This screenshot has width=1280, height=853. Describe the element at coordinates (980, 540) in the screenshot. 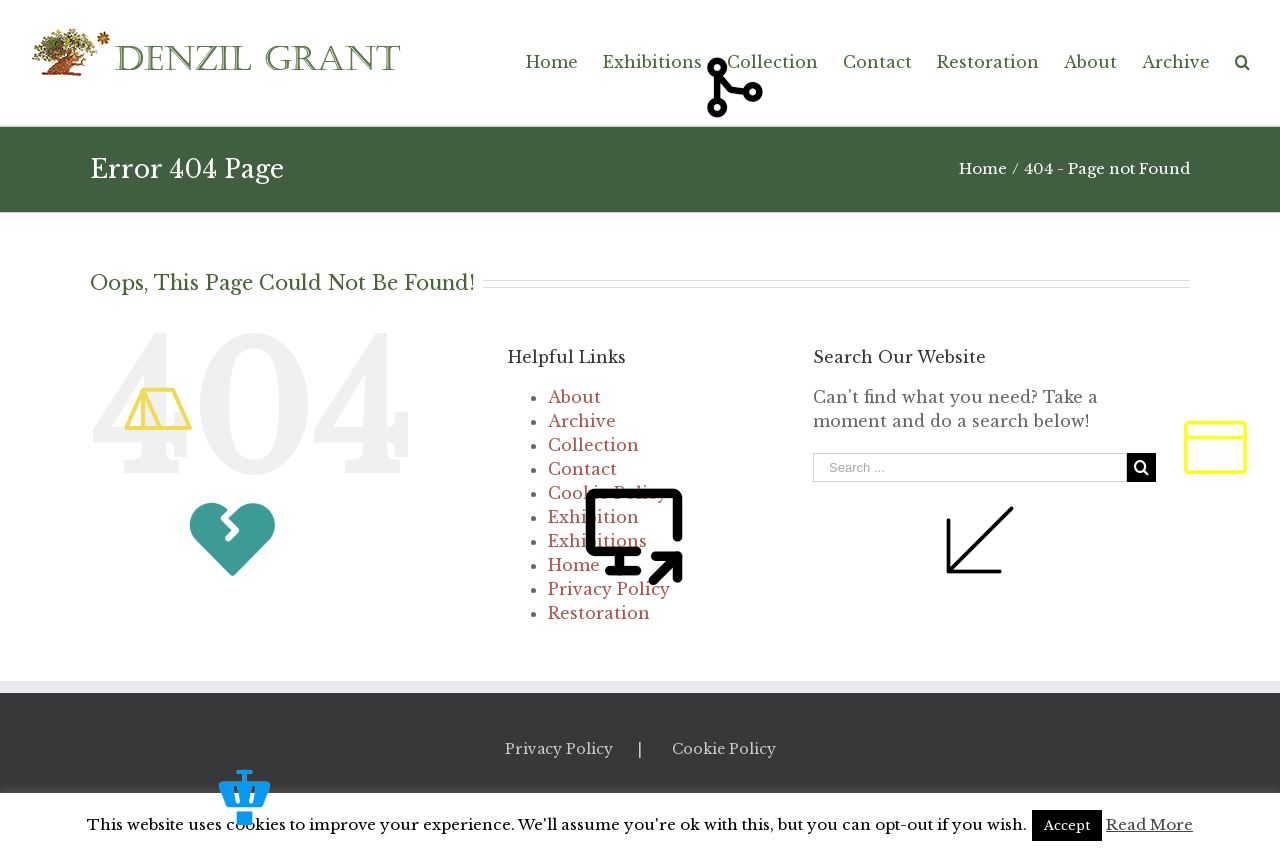

I see `navigate to the bottom-left corner` at that location.